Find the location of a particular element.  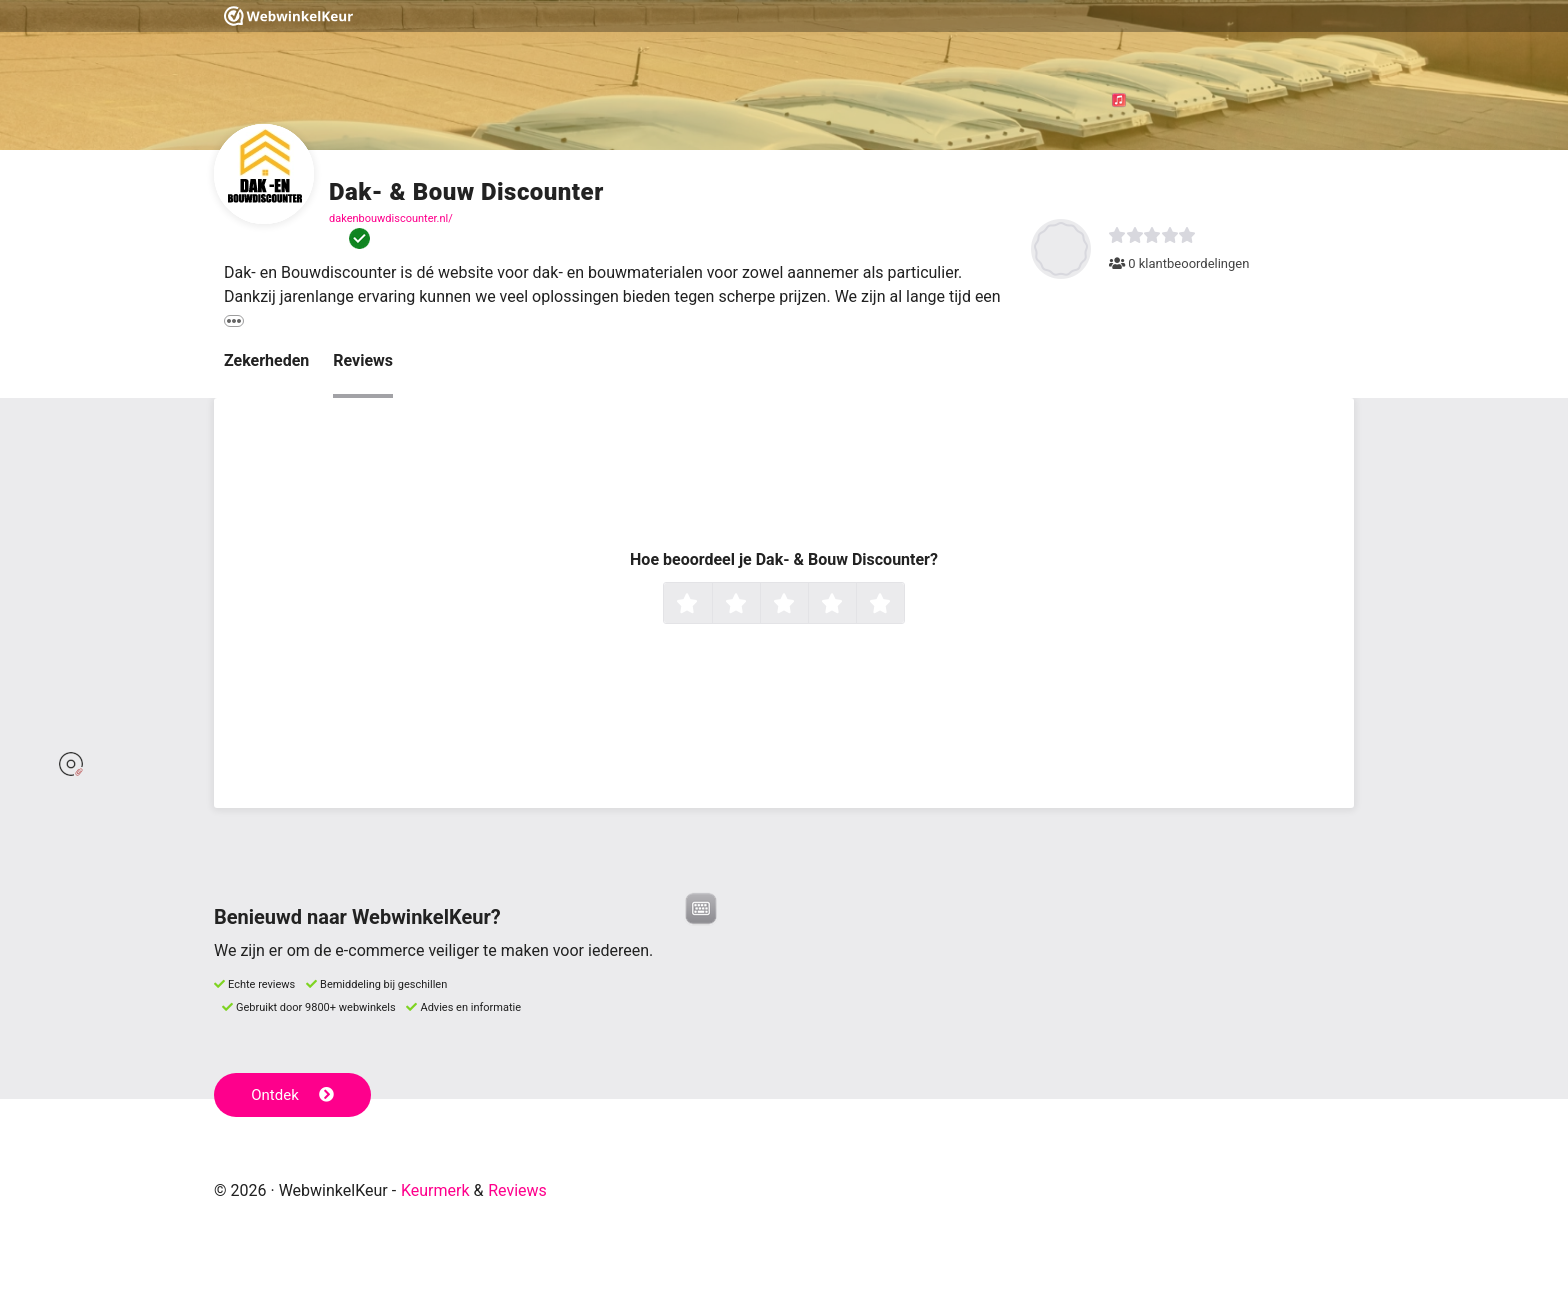

open keyboard settings and preferences is located at coordinates (701, 909).